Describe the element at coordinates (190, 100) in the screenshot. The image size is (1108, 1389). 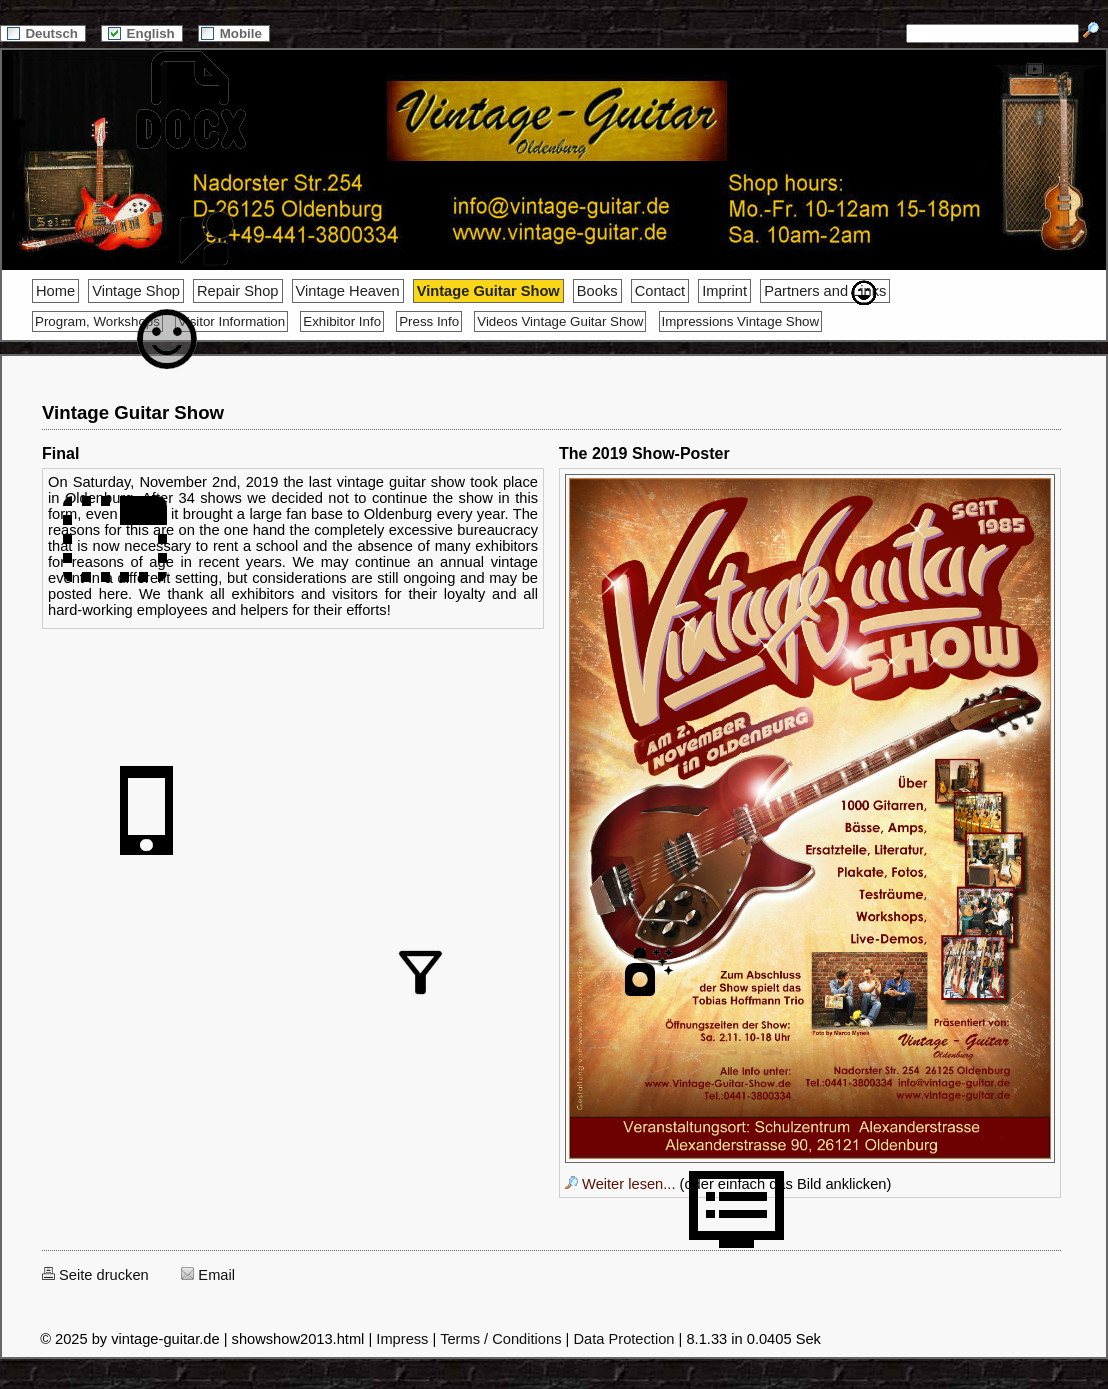
I see `indicates a Microsoft Word document file` at that location.